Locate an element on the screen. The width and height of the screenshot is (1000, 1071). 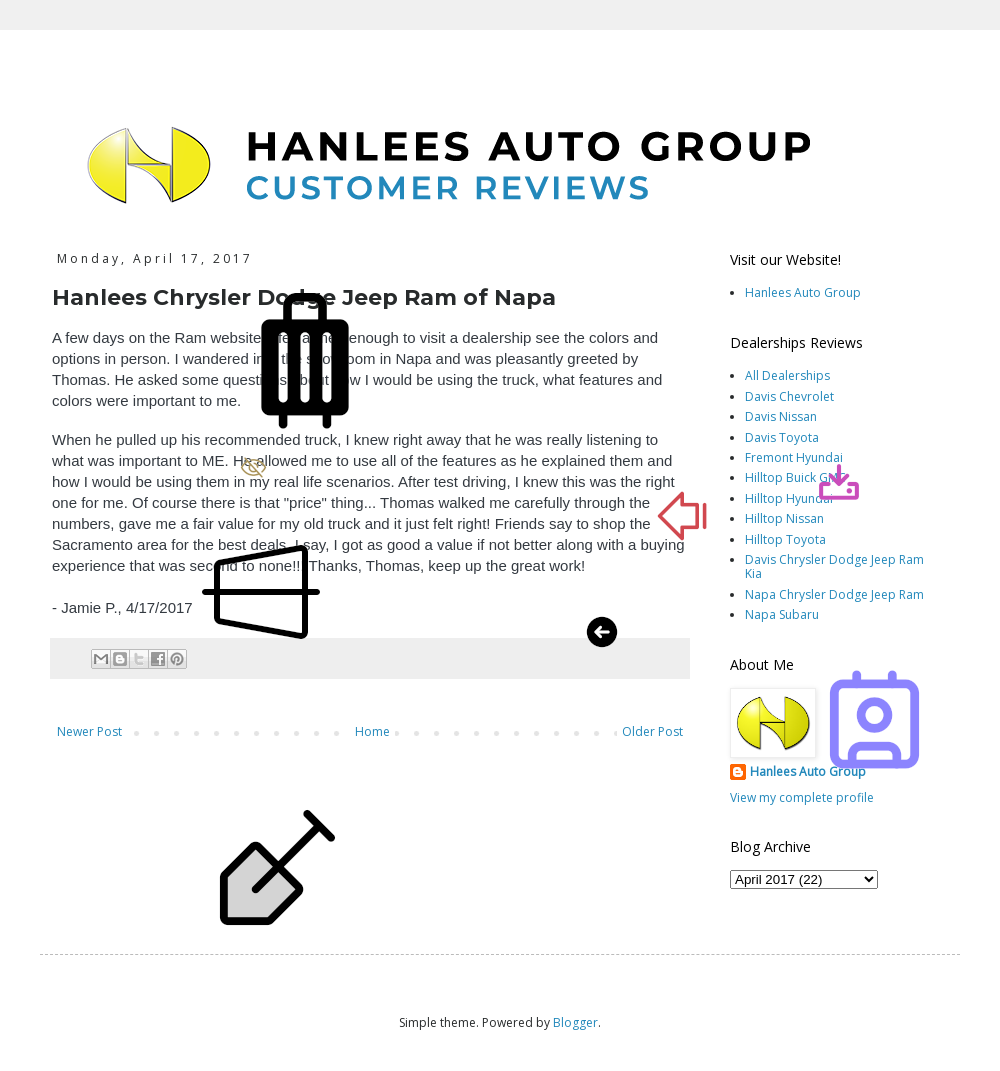
gardening or landscaping tools is located at coordinates (275, 869).